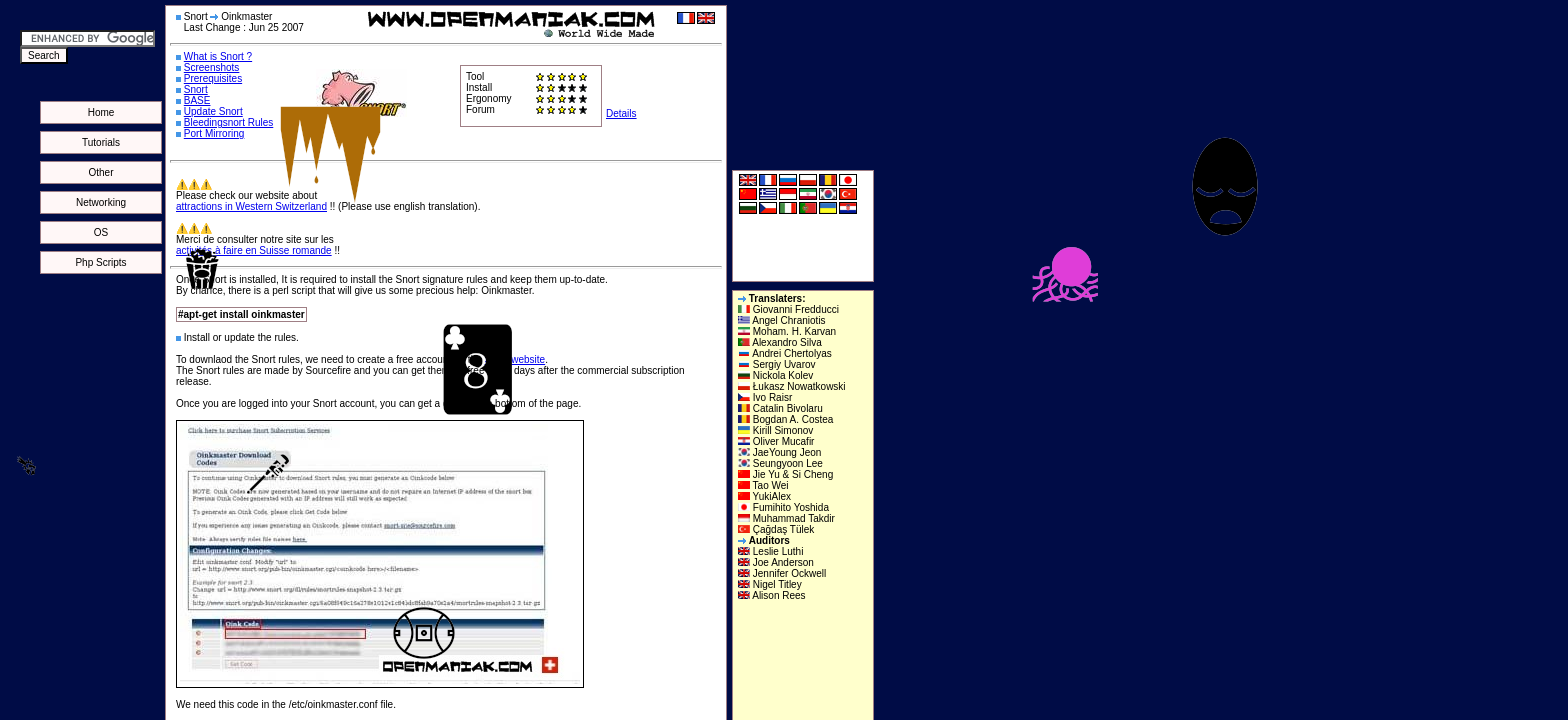  Describe the element at coordinates (477, 369) in the screenshot. I see `eight of clubs playing card` at that location.